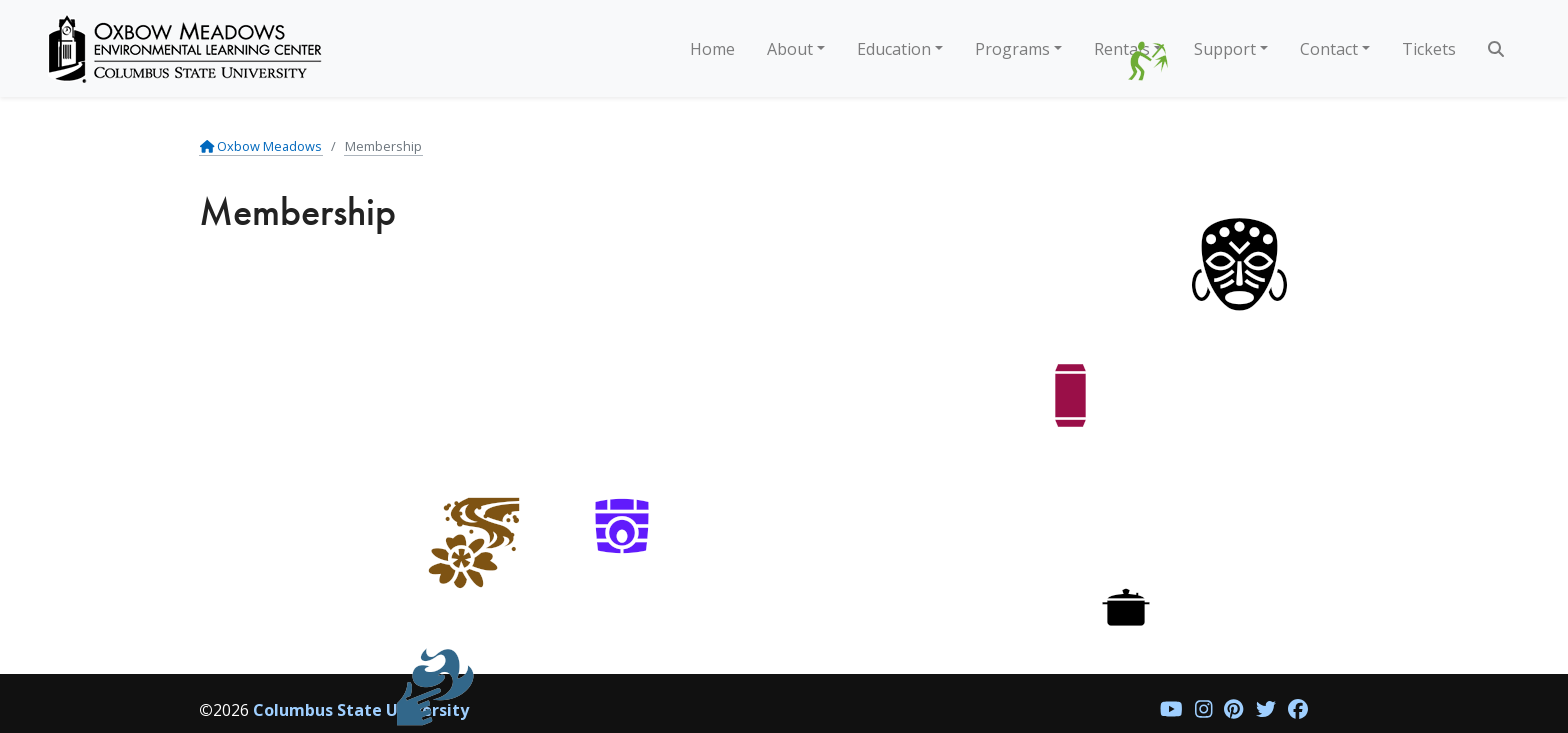 The image size is (1568, 733). Describe the element at coordinates (1070, 395) in the screenshot. I see `select a beverage or drink item` at that location.